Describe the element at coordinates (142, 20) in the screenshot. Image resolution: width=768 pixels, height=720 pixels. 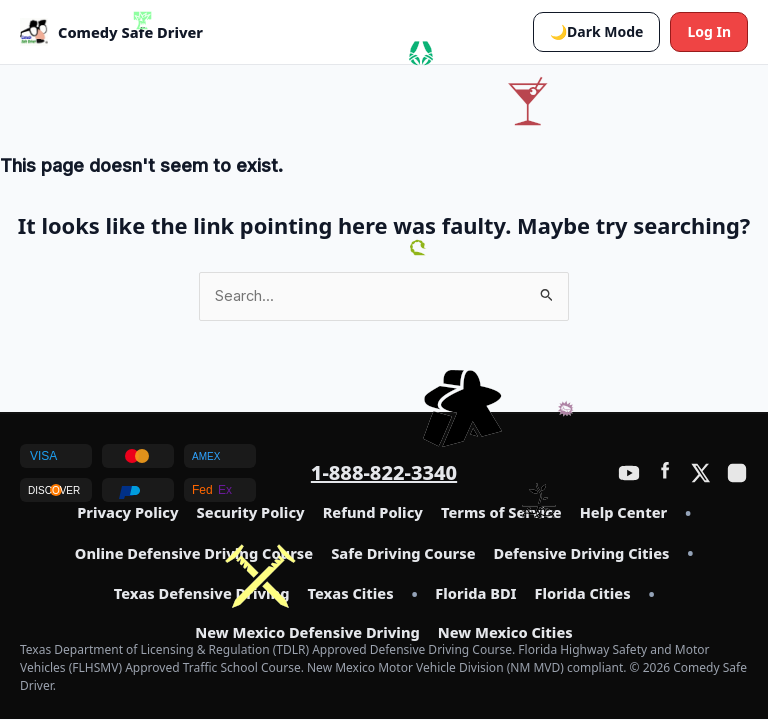
I see `indicates a cursed or haunted forest area` at that location.